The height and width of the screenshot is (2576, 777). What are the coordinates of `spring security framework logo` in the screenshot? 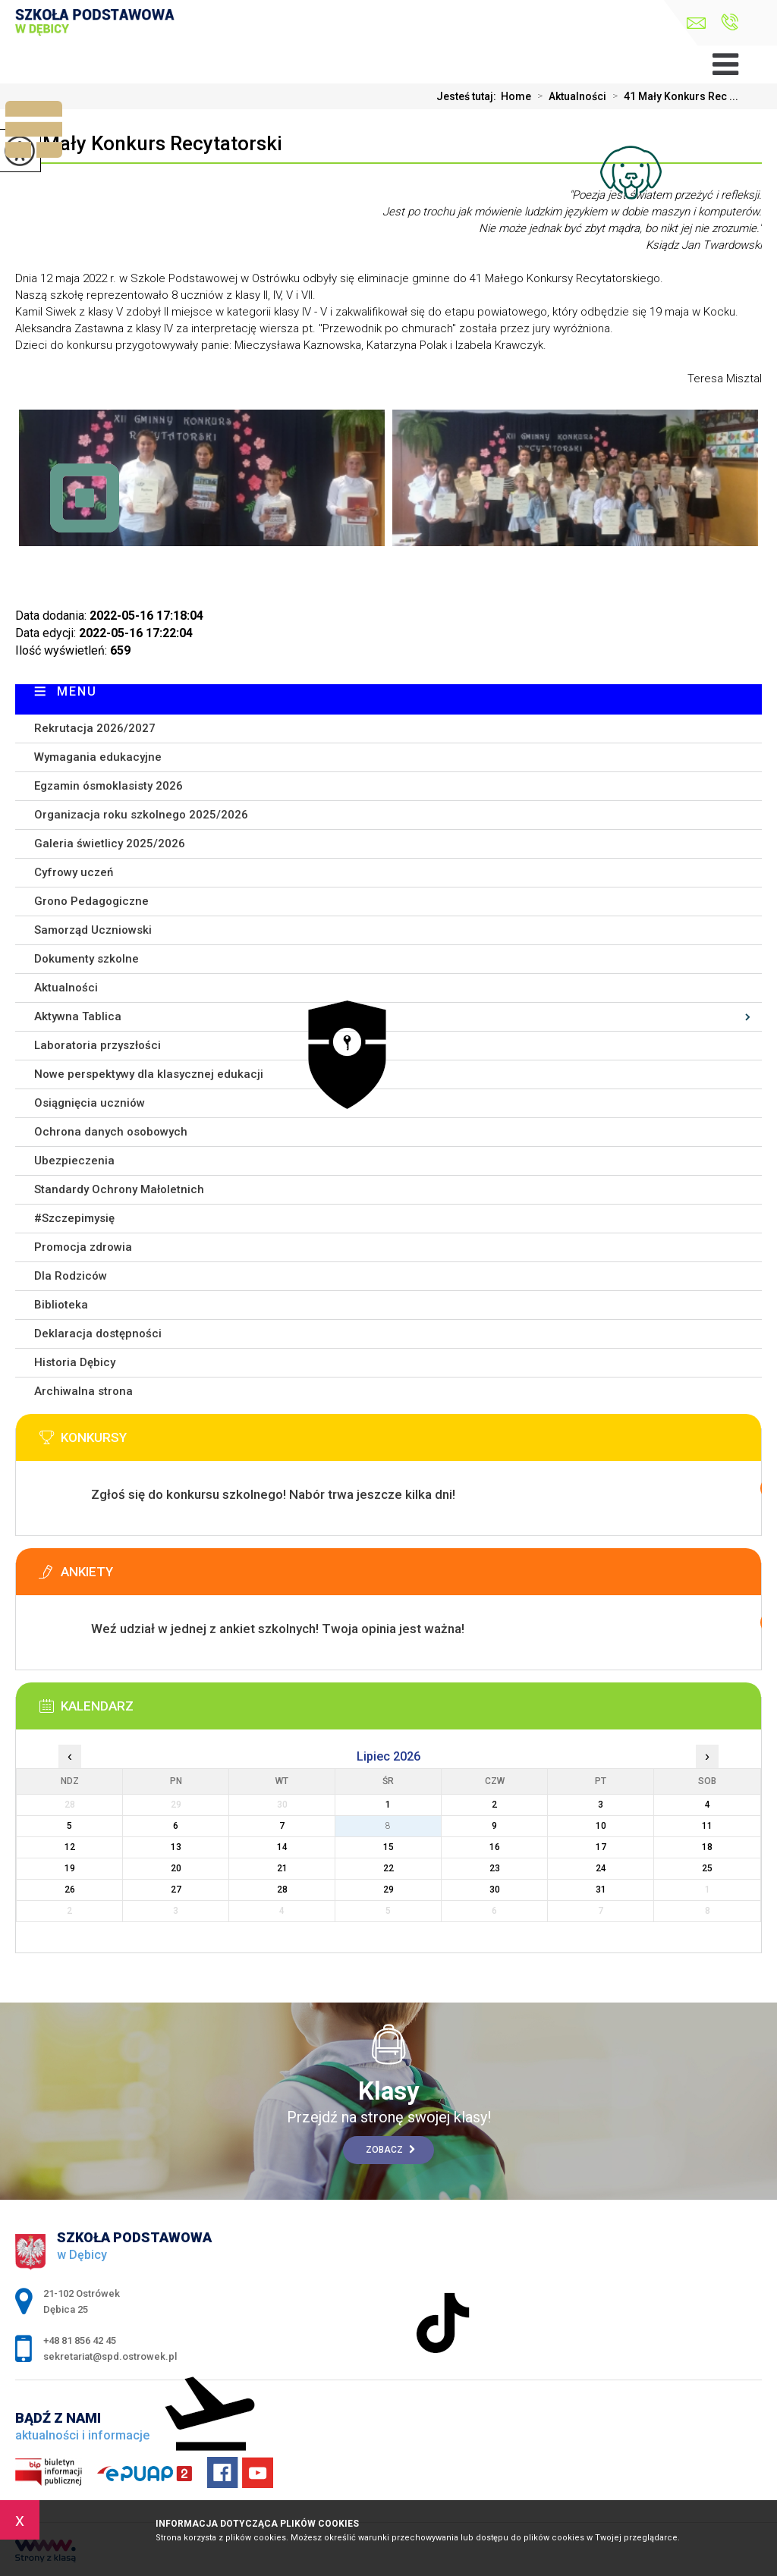 It's located at (347, 1054).